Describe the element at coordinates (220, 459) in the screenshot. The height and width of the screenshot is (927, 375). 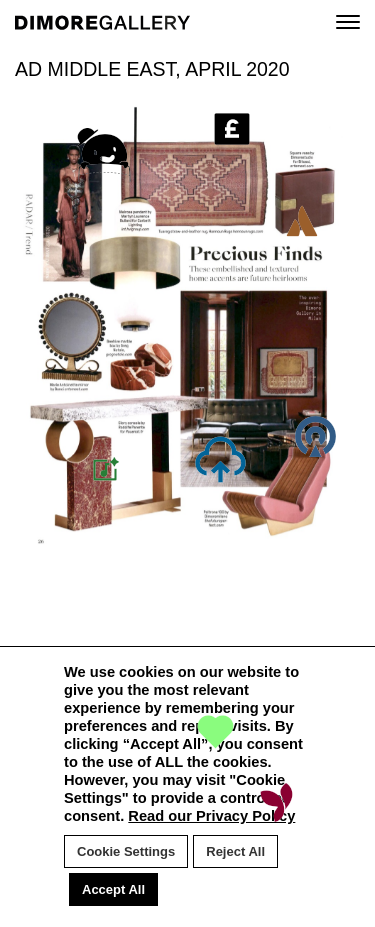
I see `upload file to cloud storage` at that location.